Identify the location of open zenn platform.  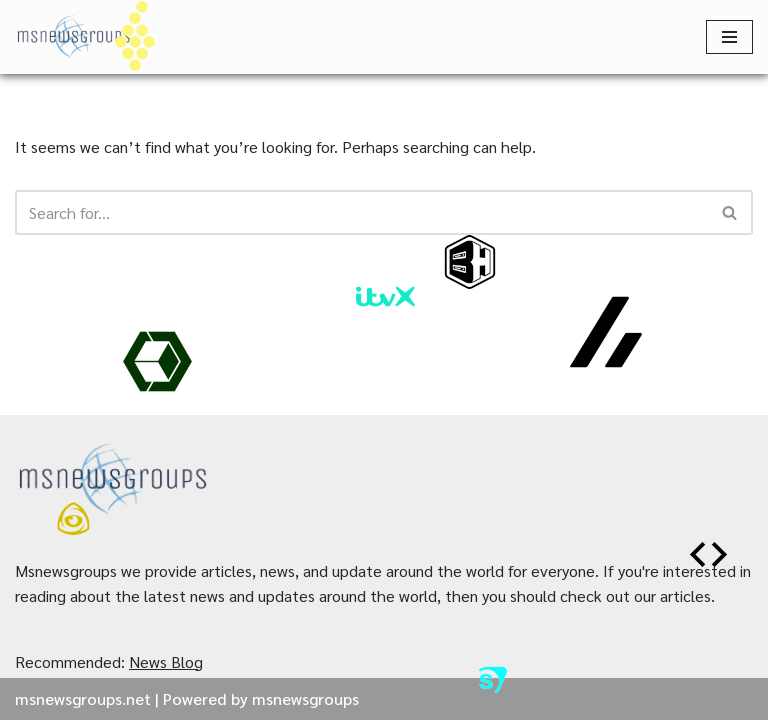
(606, 332).